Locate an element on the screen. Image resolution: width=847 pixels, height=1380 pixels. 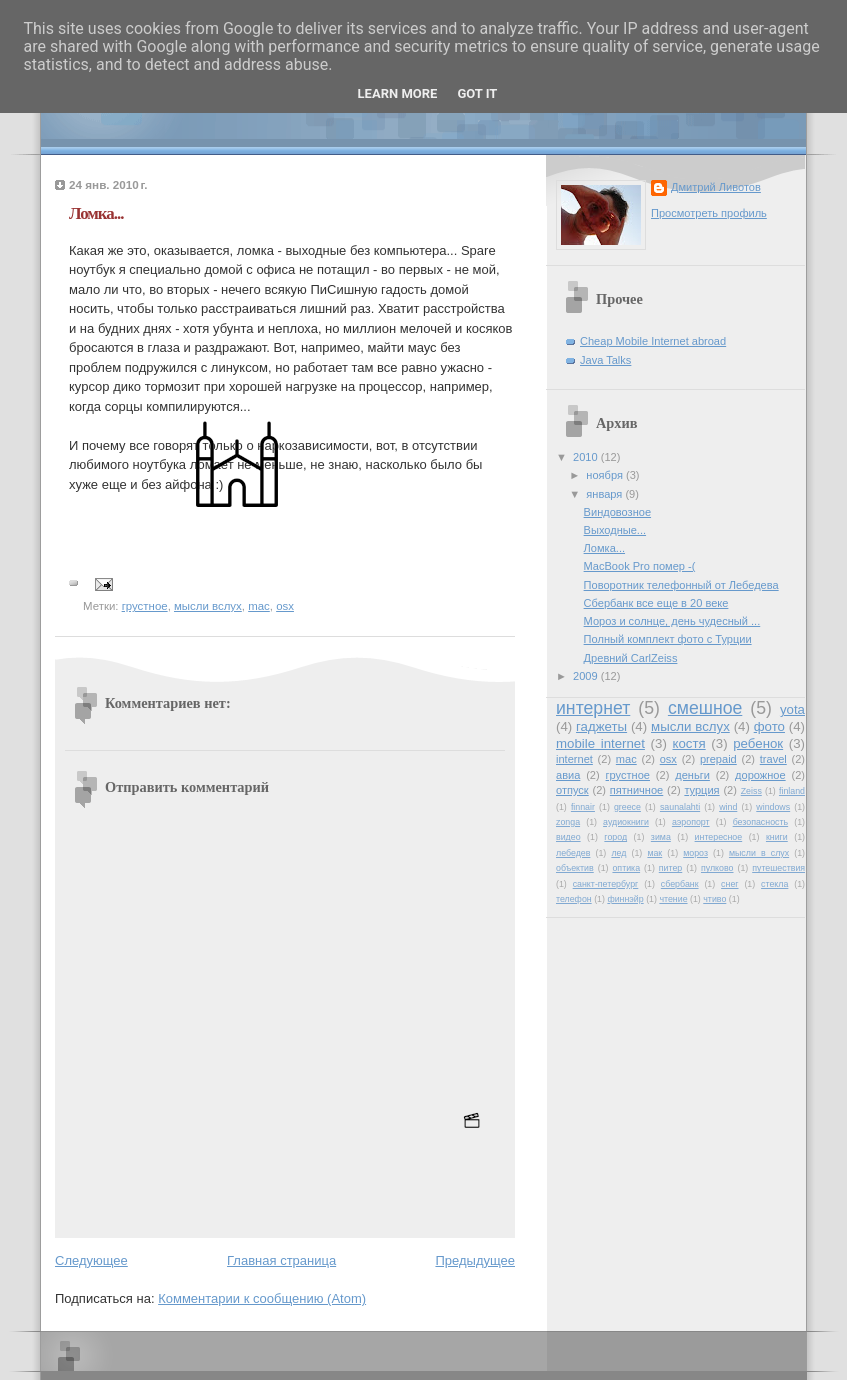
locate nearby synagogues is located at coordinates (237, 466).